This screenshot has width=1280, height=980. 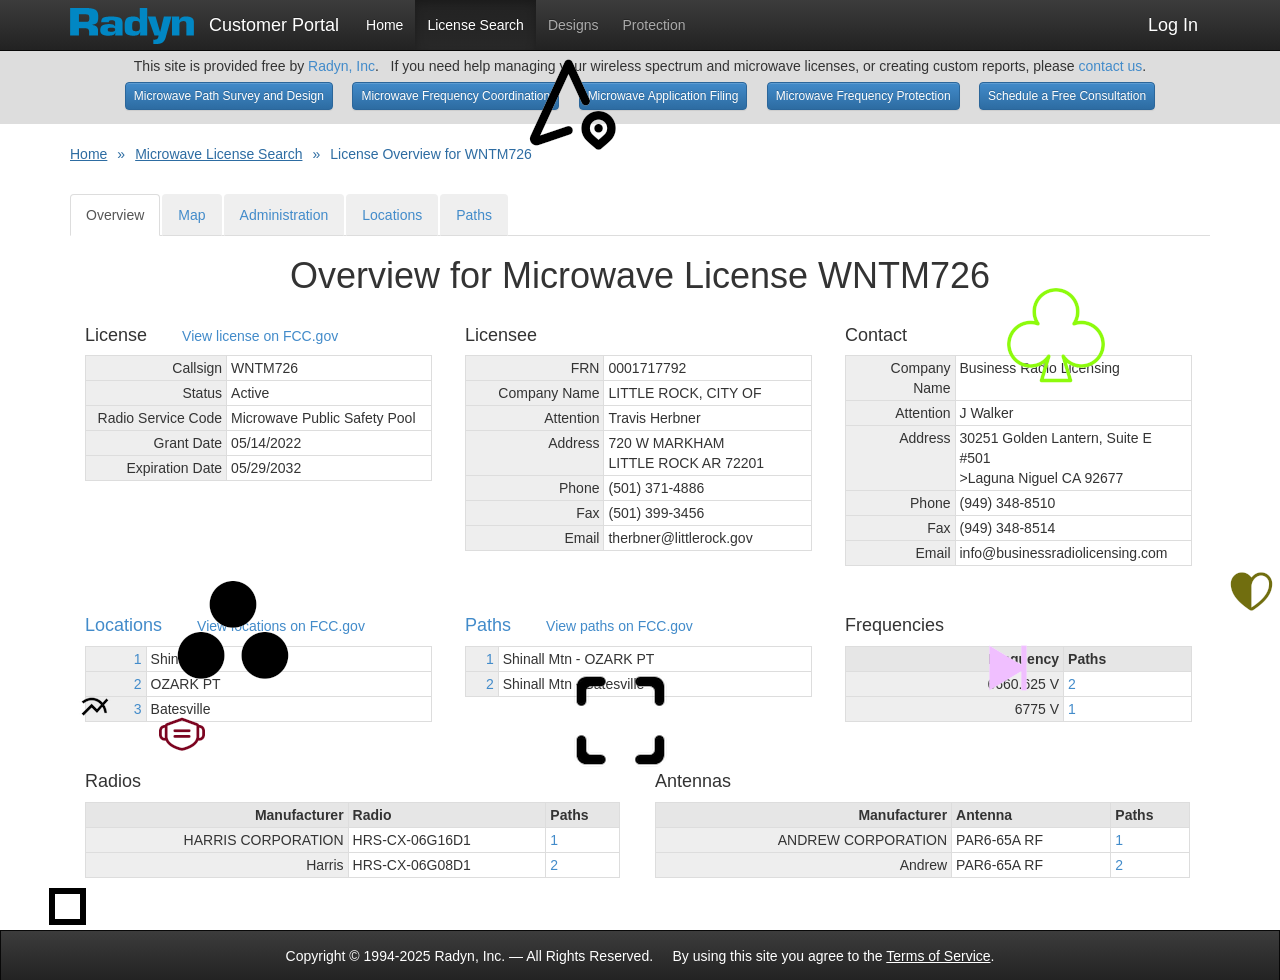 What do you see at coordinates (1056, 337) in the screenshot?
I see `club suit symbol for card games` at bounding box center [1056, 337].